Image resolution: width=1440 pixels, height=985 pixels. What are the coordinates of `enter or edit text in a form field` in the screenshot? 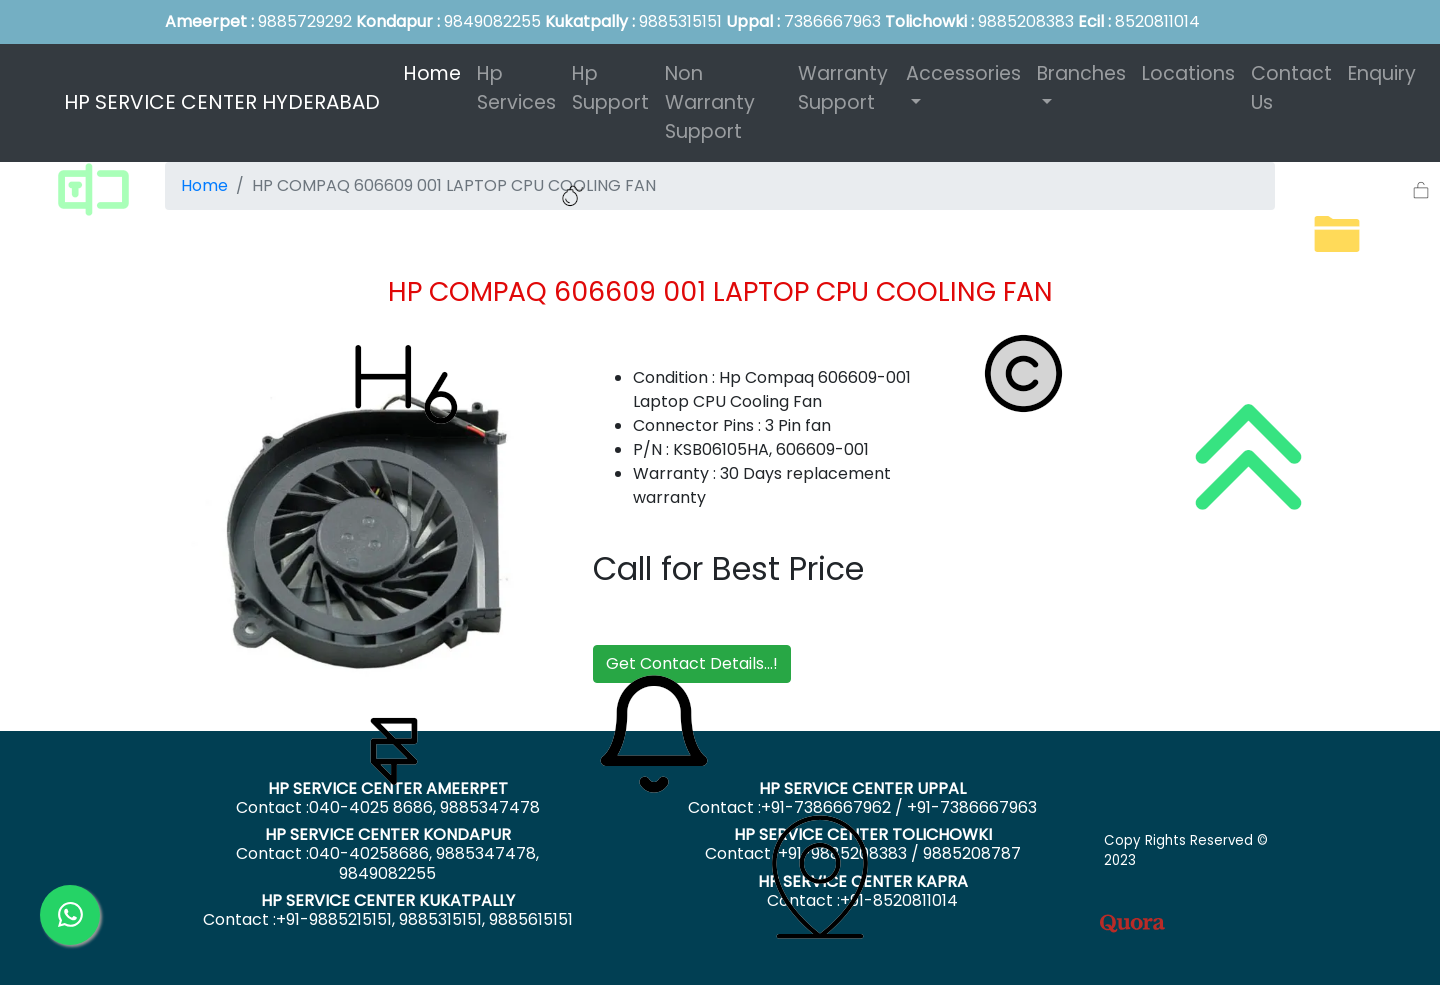 It's located at (93, 189).